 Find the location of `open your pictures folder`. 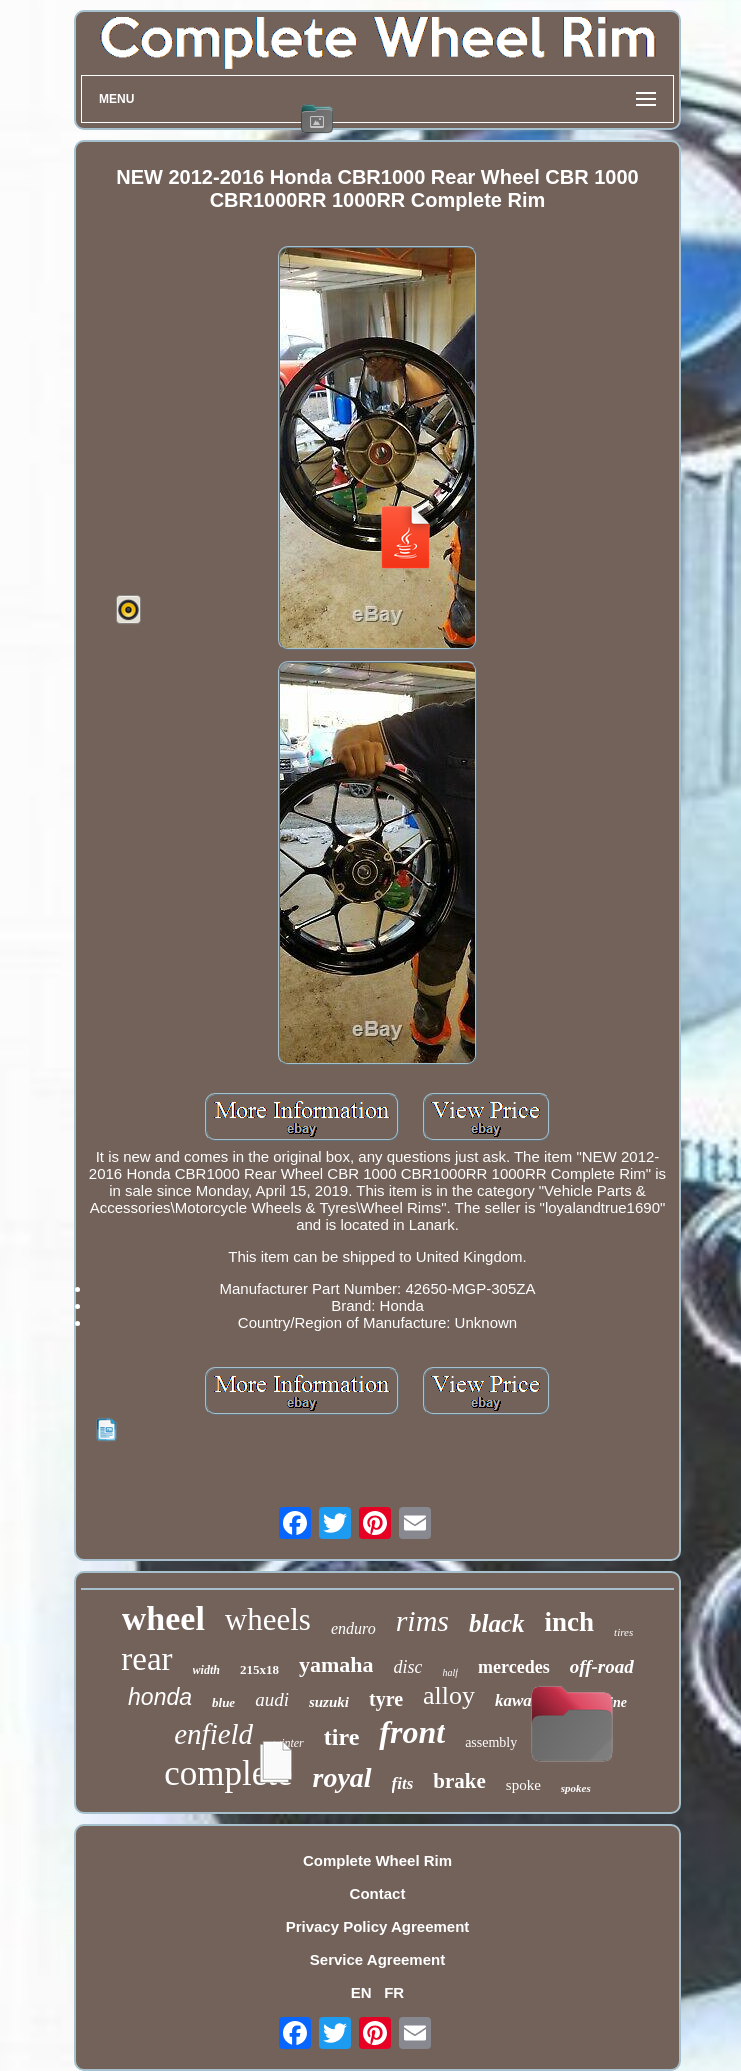

open your pictures folder is located at coordinates (317, 118).